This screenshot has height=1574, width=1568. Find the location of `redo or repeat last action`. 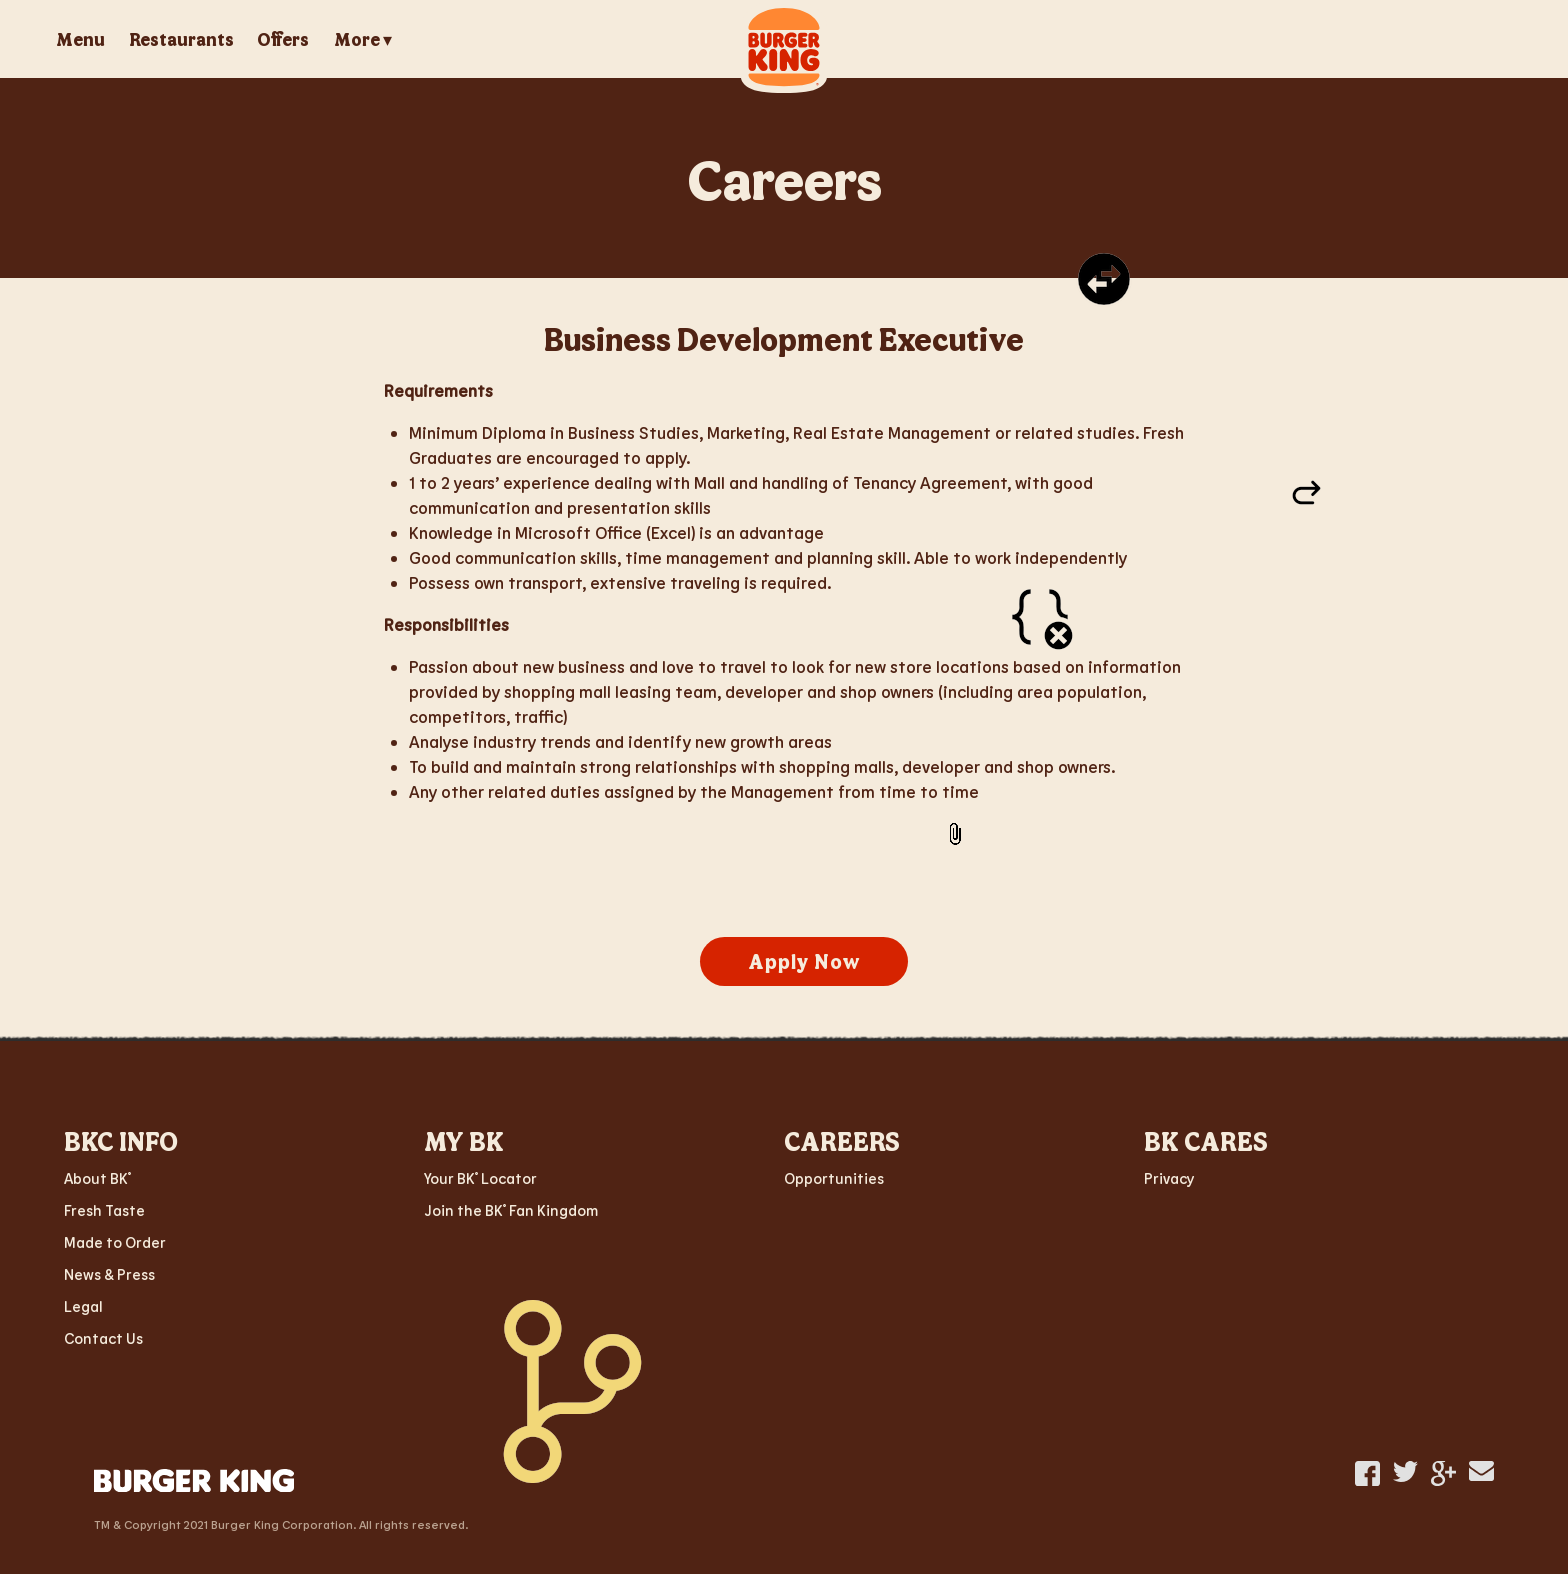

redo or repeat last action is located at coordinates (1306, 493).